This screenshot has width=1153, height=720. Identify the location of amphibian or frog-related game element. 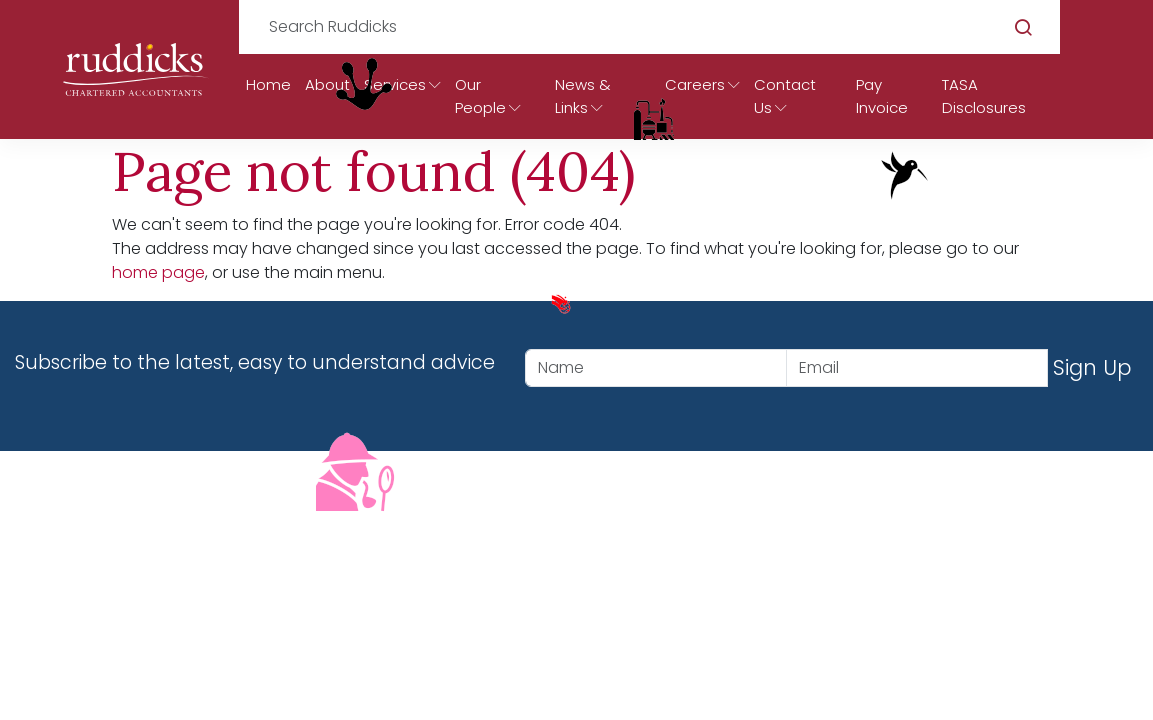
(364, 84).